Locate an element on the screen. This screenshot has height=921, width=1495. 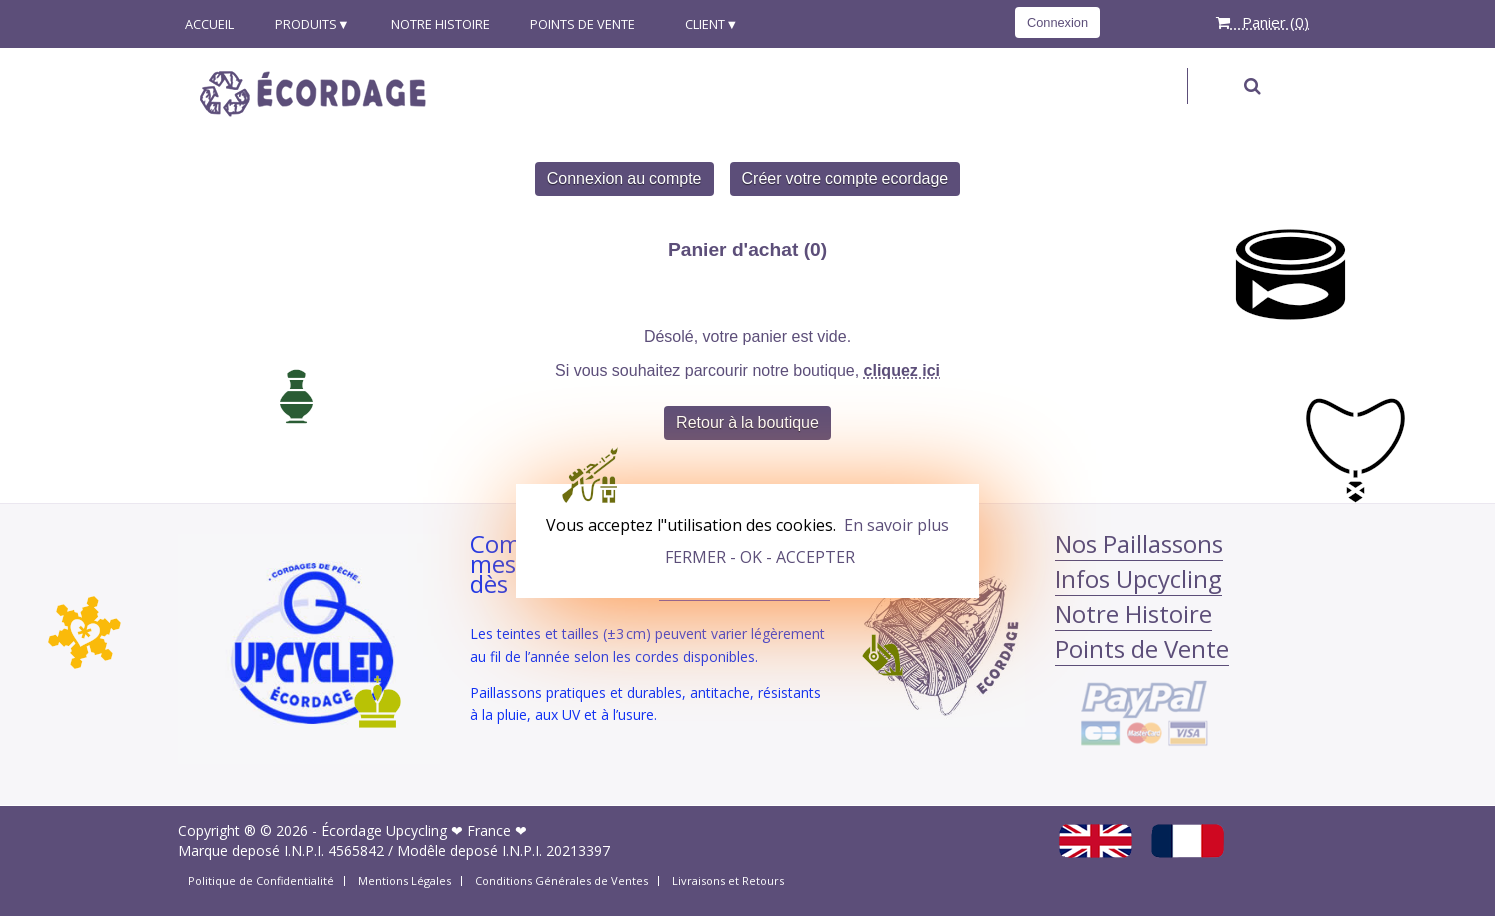
select the king piece in a chess game is located at coordinates (377, 700).